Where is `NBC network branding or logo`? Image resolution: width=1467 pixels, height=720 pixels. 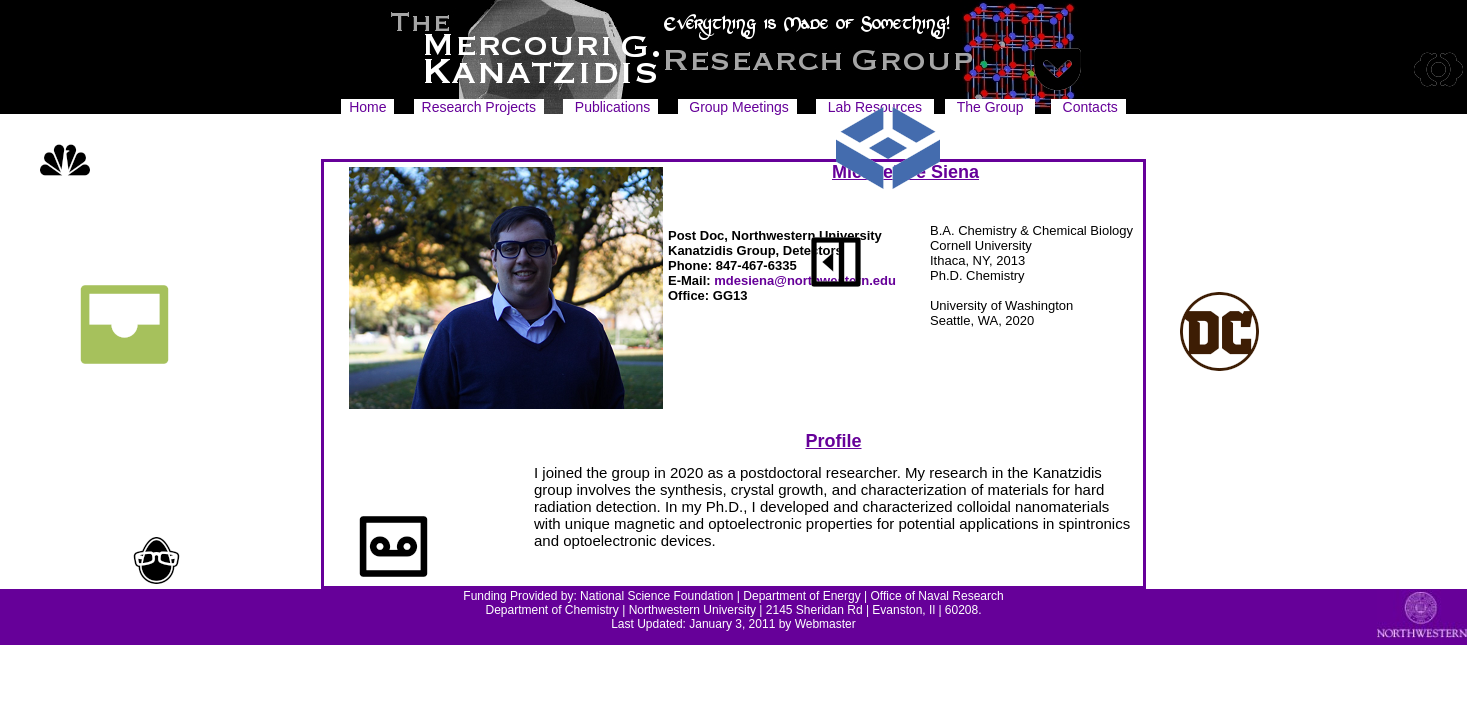
NBC network branding or logo is located at coordinates (65, 160).